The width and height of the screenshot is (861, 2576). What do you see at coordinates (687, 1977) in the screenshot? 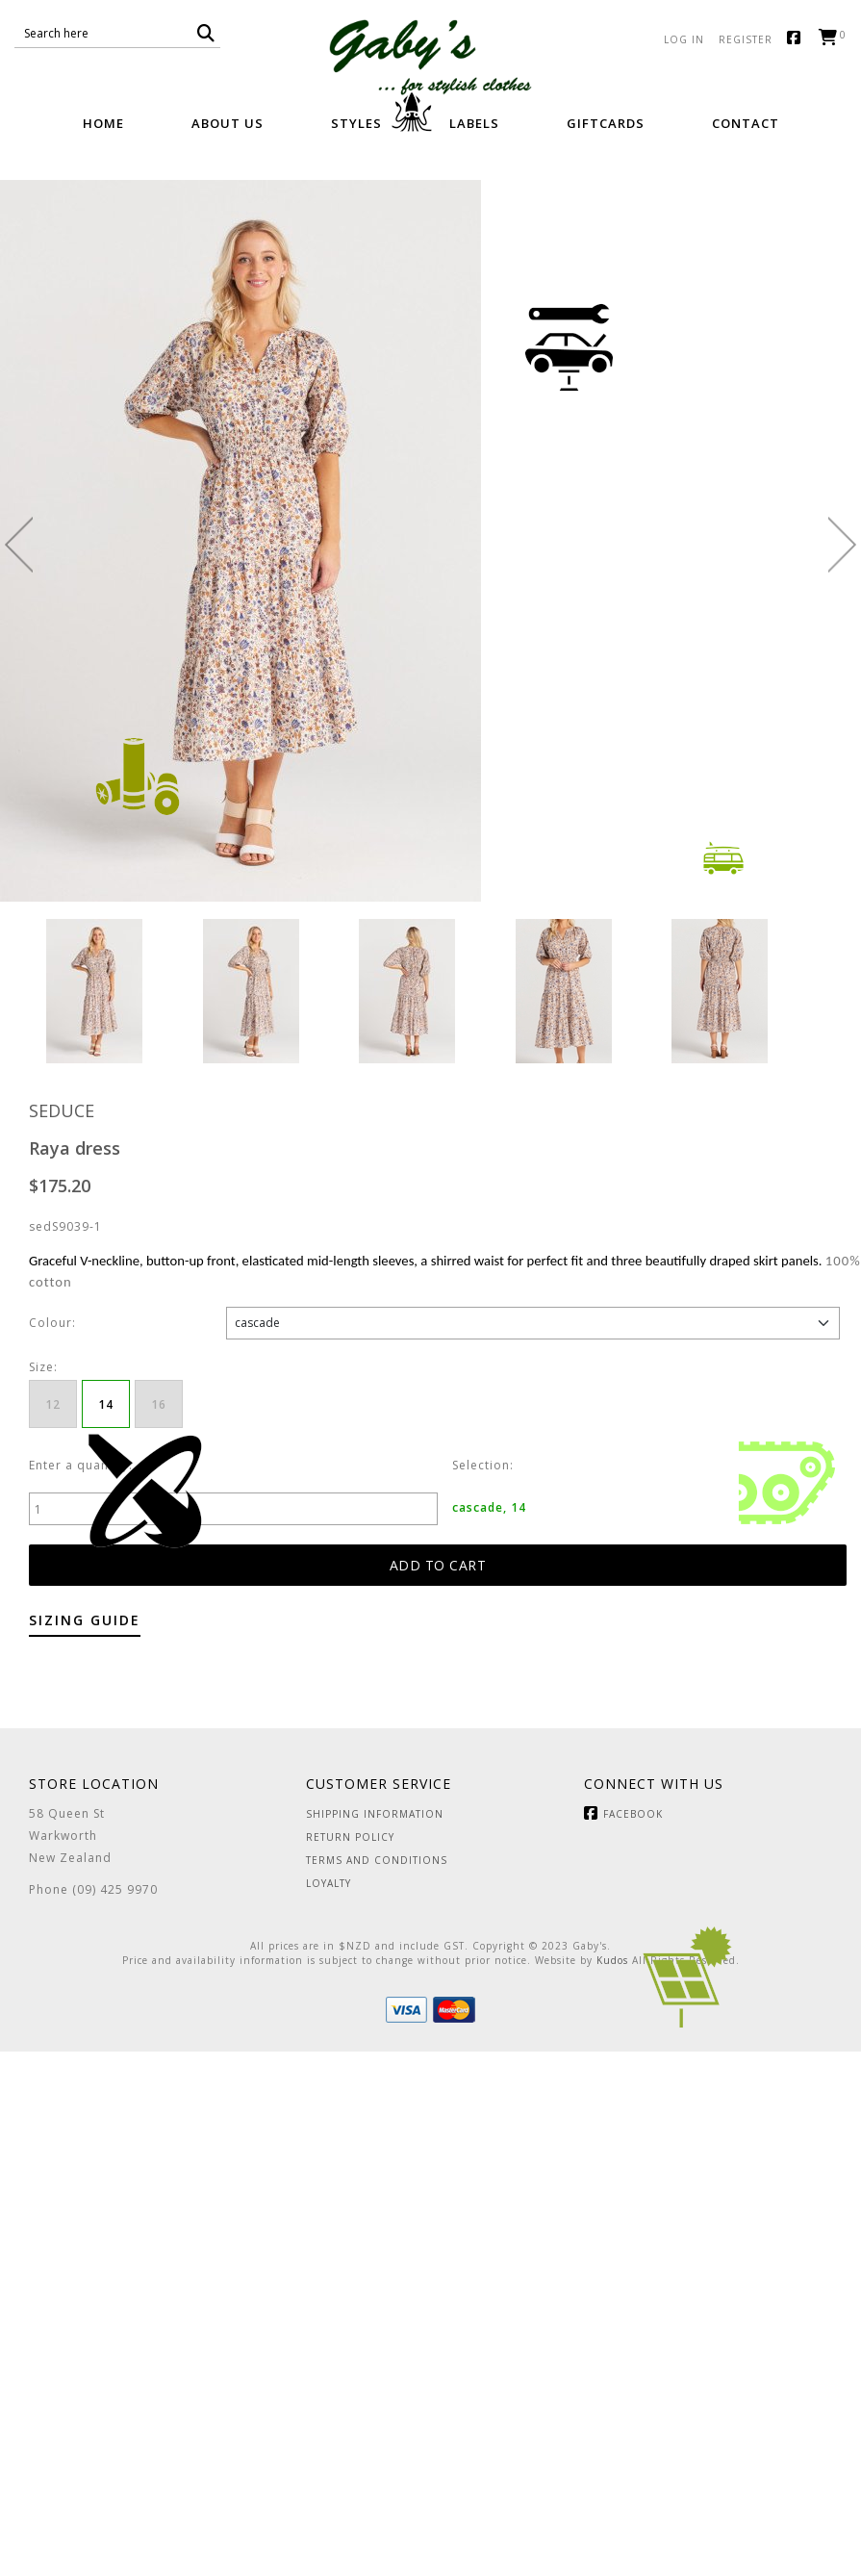
I see `view solar power status or energy generation` at bounding box center [687, 1977].